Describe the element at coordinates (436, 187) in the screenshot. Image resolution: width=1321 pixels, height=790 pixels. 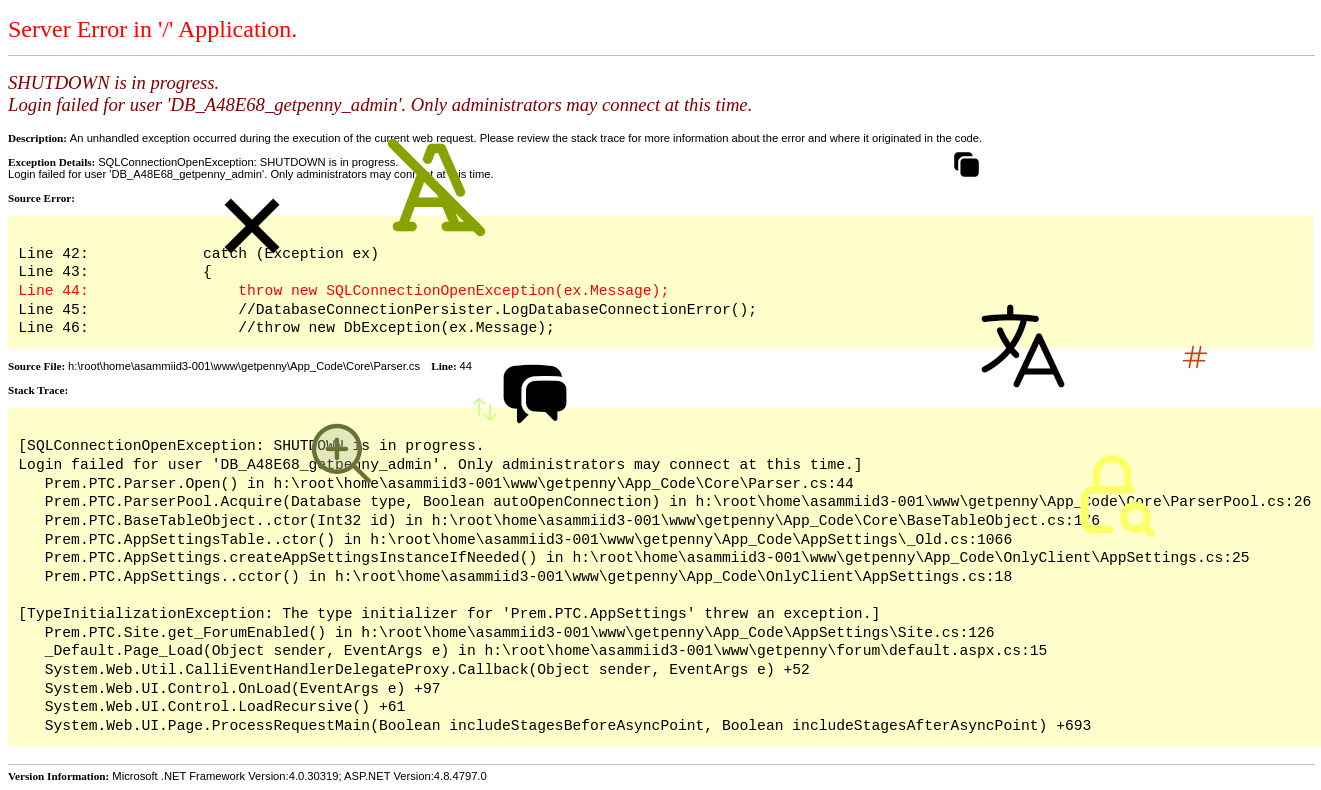
I see `disable text formatting options` at that location.